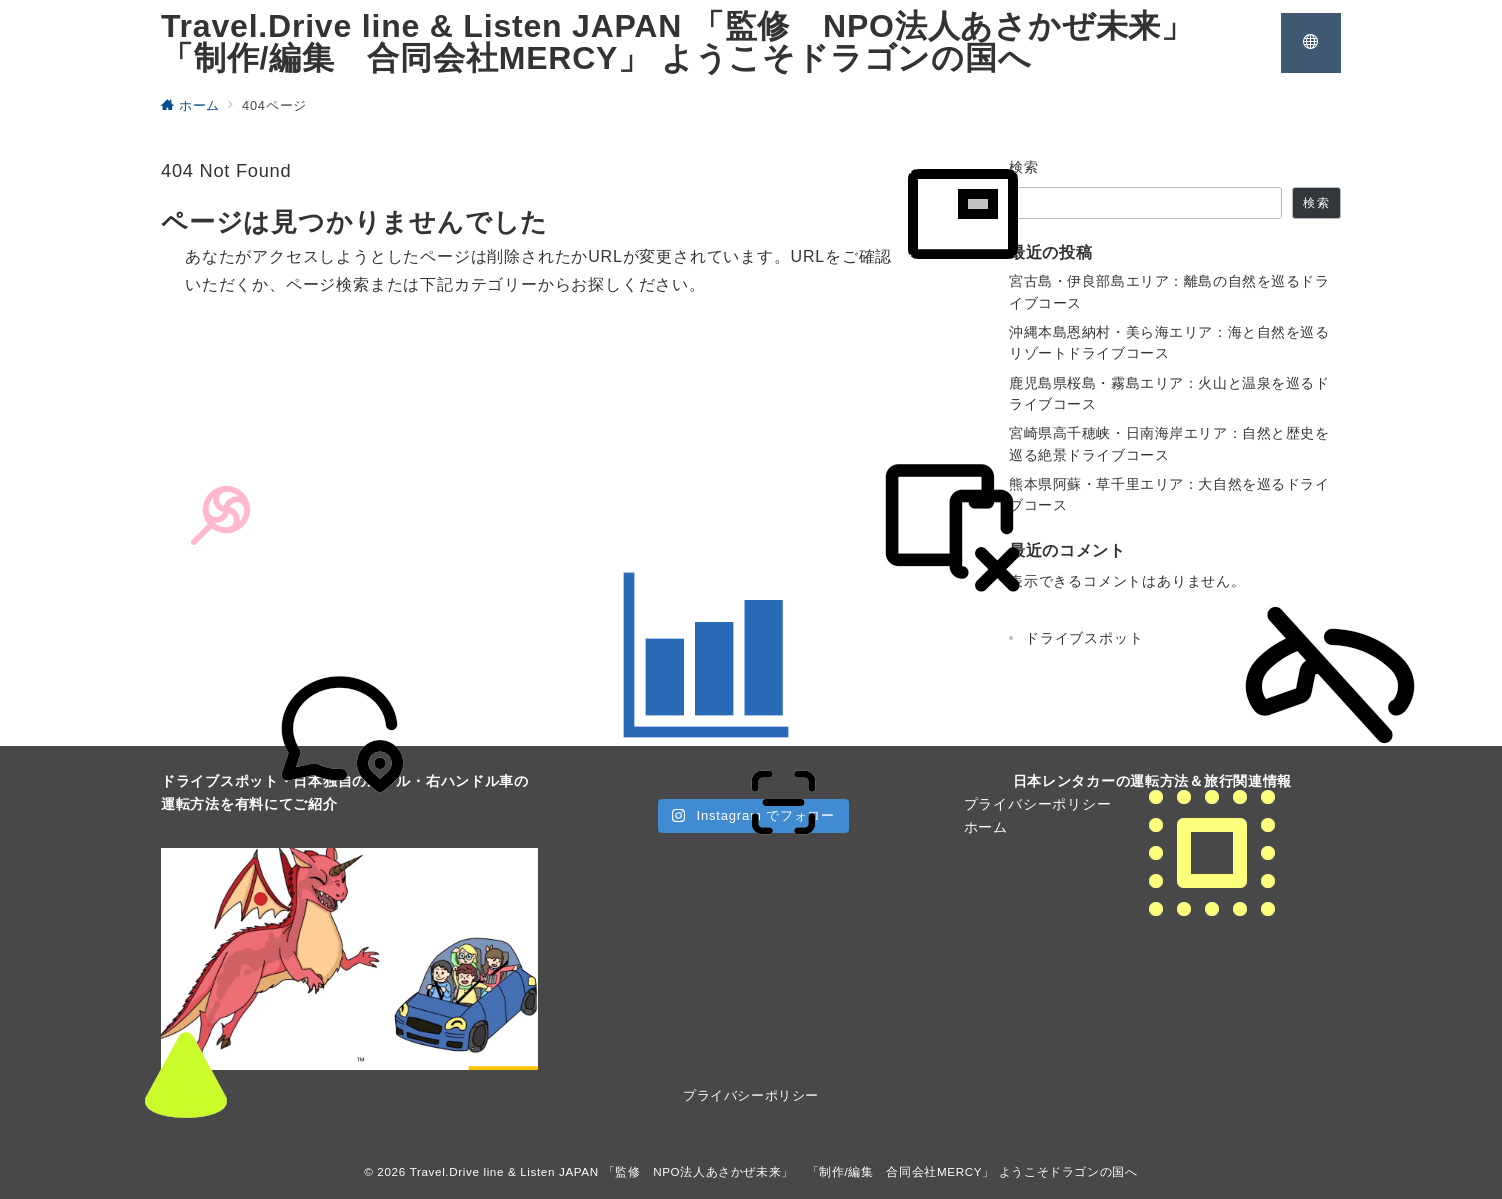 The height and width of the screenshot is (1199, 1502). I want to click on end or reject an incoming call, so click(1330, 675).